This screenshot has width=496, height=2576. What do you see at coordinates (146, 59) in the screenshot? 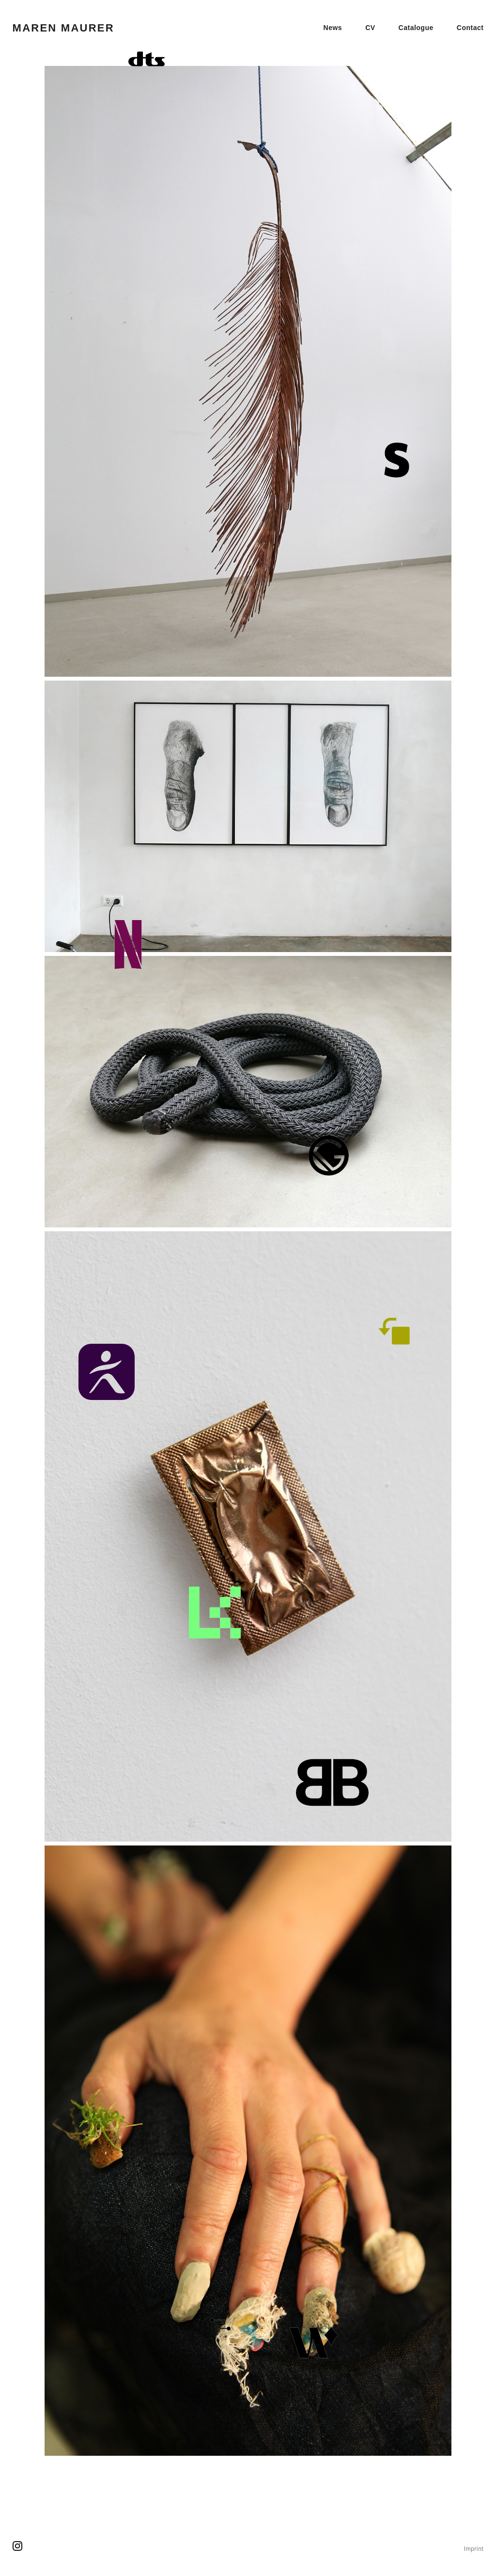
I see `dts audio technology logo` at bounding box center [146, 59].